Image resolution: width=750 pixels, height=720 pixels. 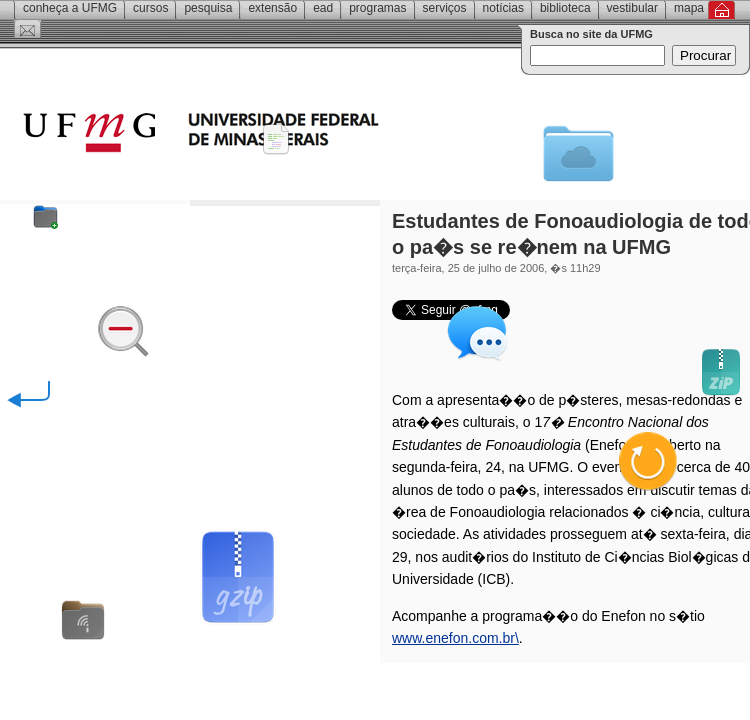 I want to click on zoom out to see more content, so click(x=123, y=331).